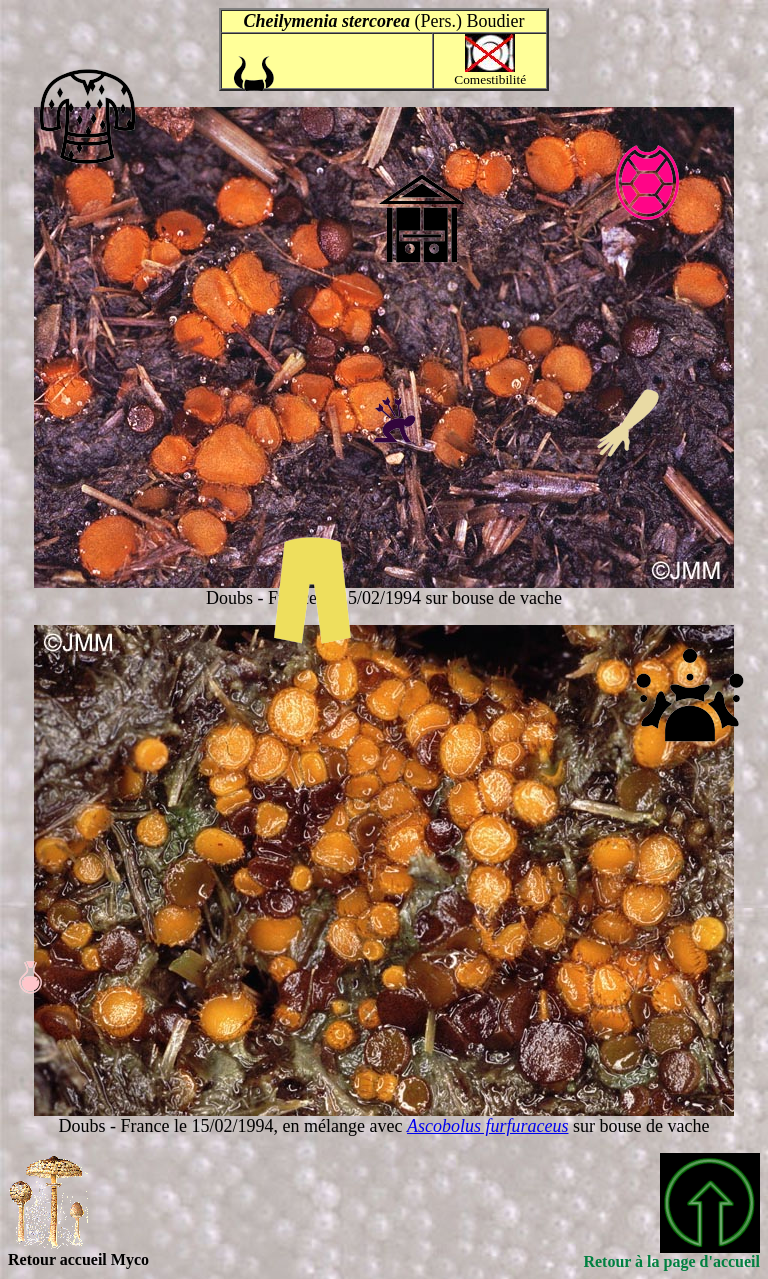 The height and width of the screenshot is (1279, 768). I want to click on select arm or forearm body part, so click(628, 423).